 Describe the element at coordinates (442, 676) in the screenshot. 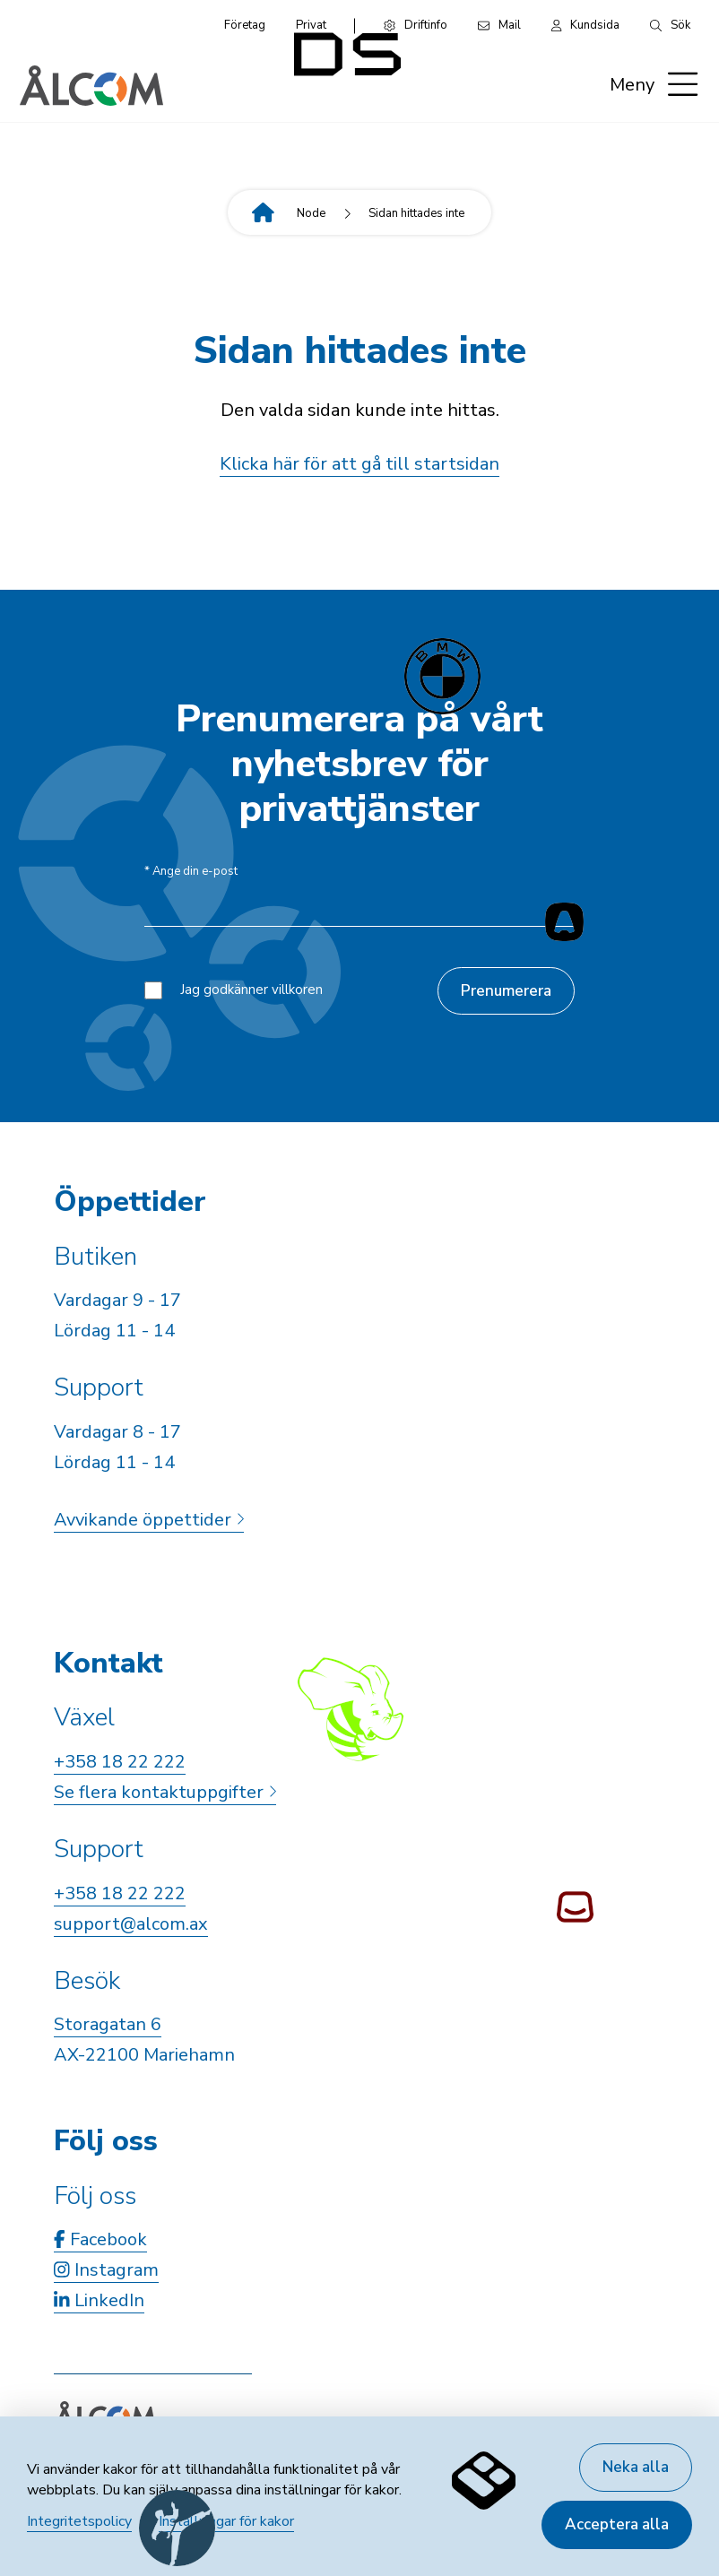

I see `BMW brand logo` at that location.